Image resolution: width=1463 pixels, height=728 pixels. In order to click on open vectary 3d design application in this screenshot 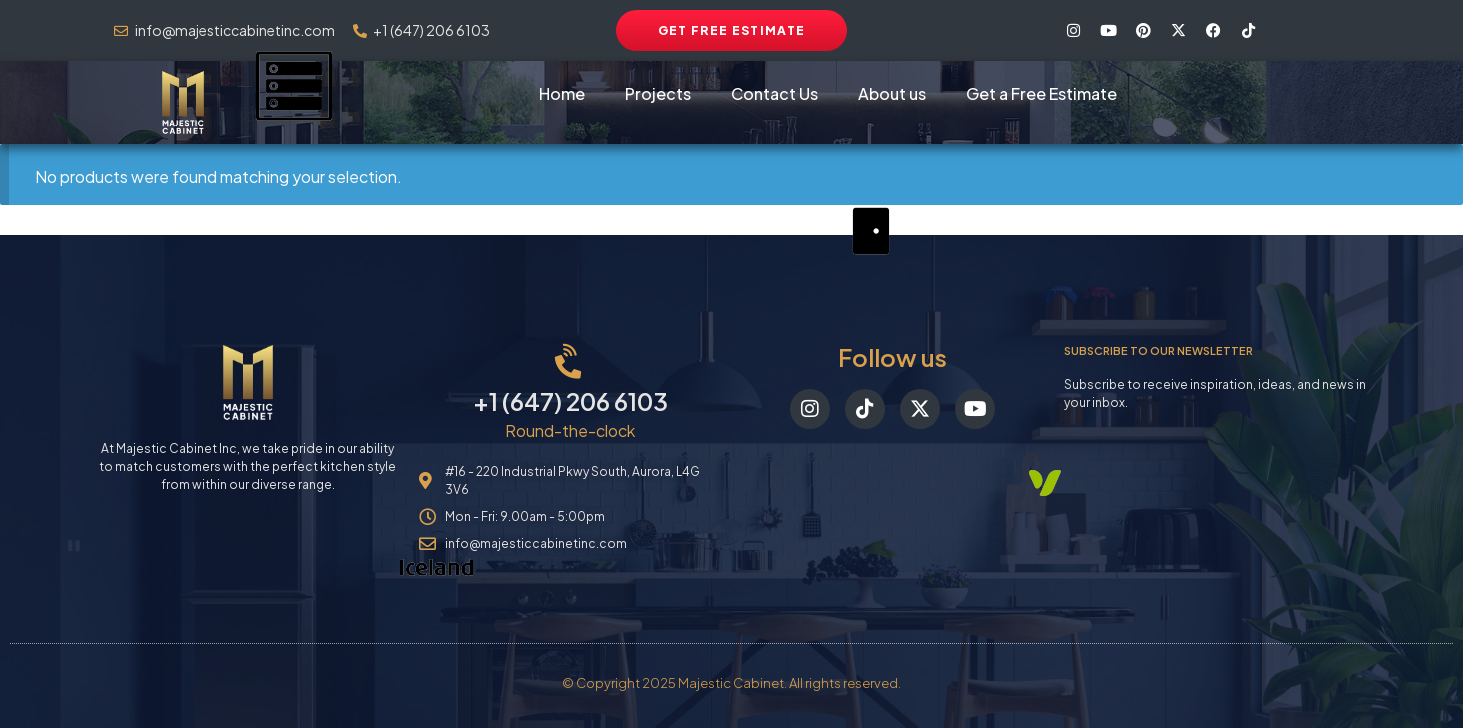, I will do `click(1045, 483)`.